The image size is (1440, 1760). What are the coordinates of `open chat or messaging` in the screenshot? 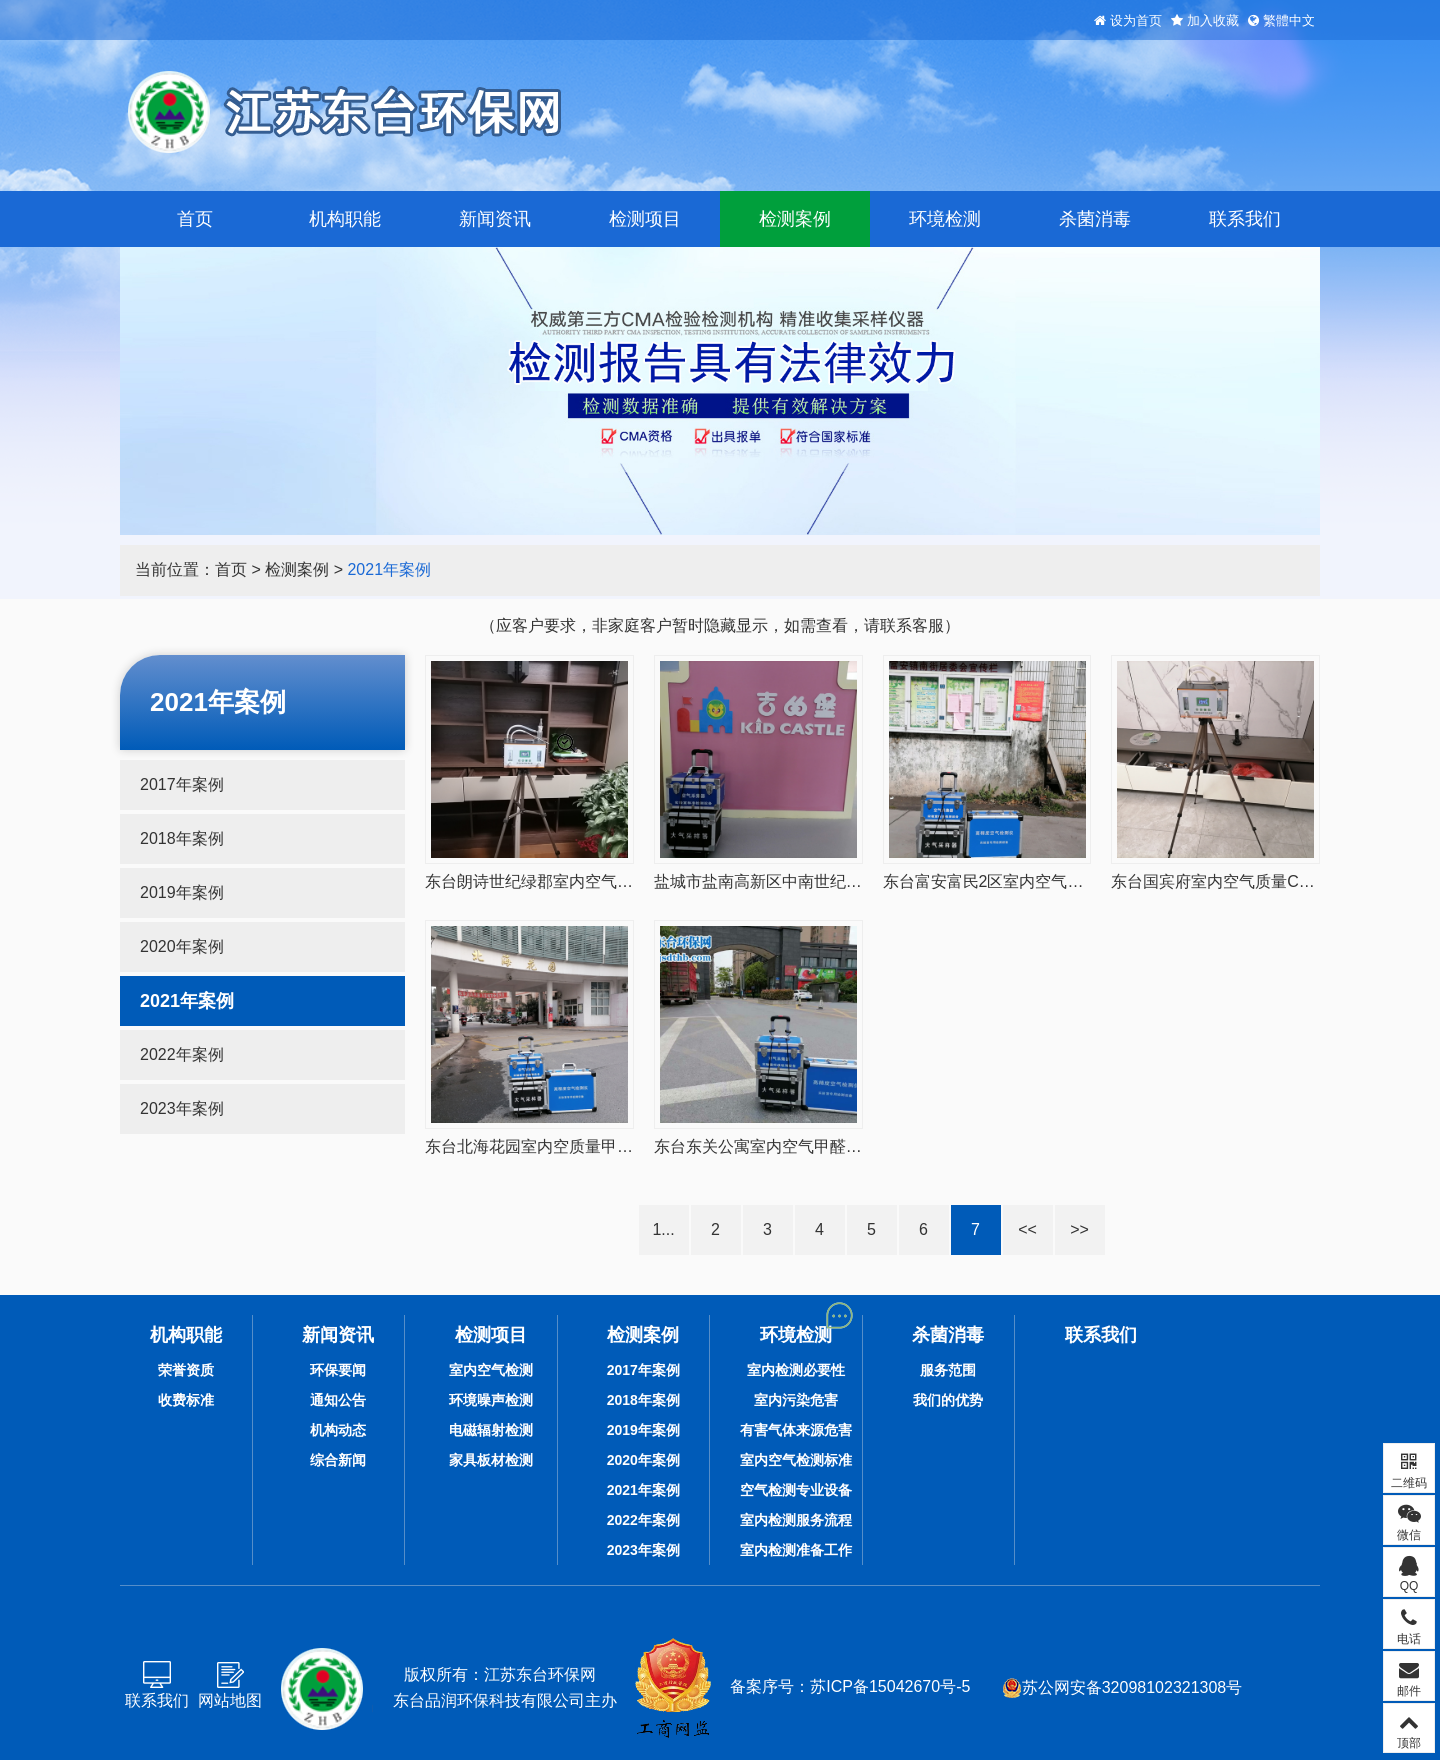 It's located at (839, 1316).